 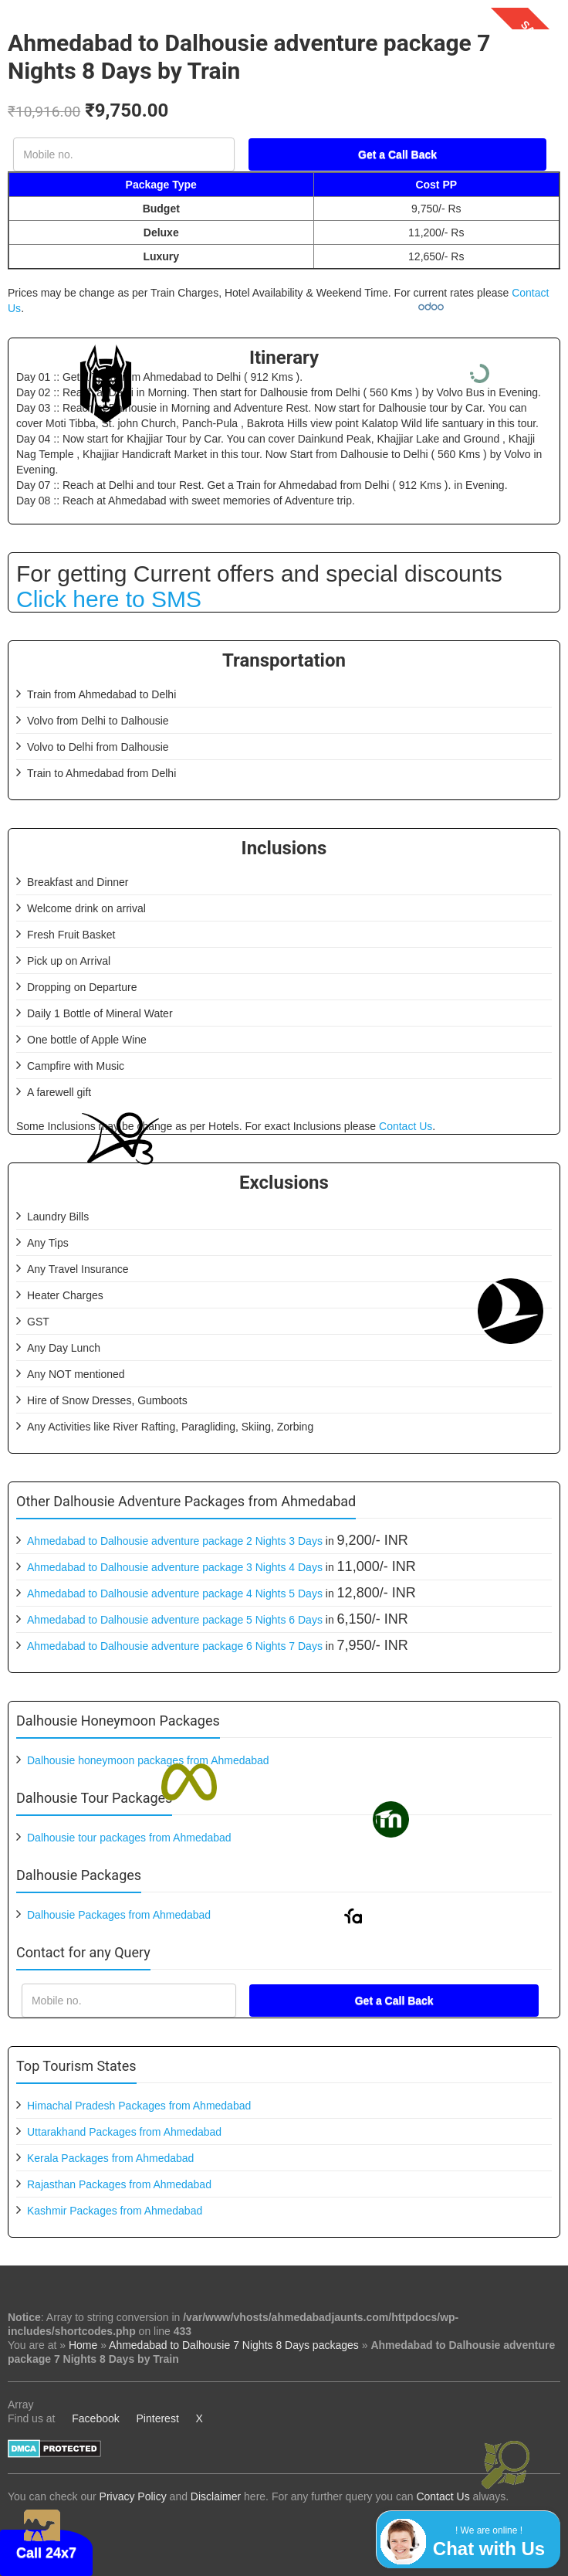 I want to click on open Archive of Our Own (AO3) website, so click(x=120, y=1139).